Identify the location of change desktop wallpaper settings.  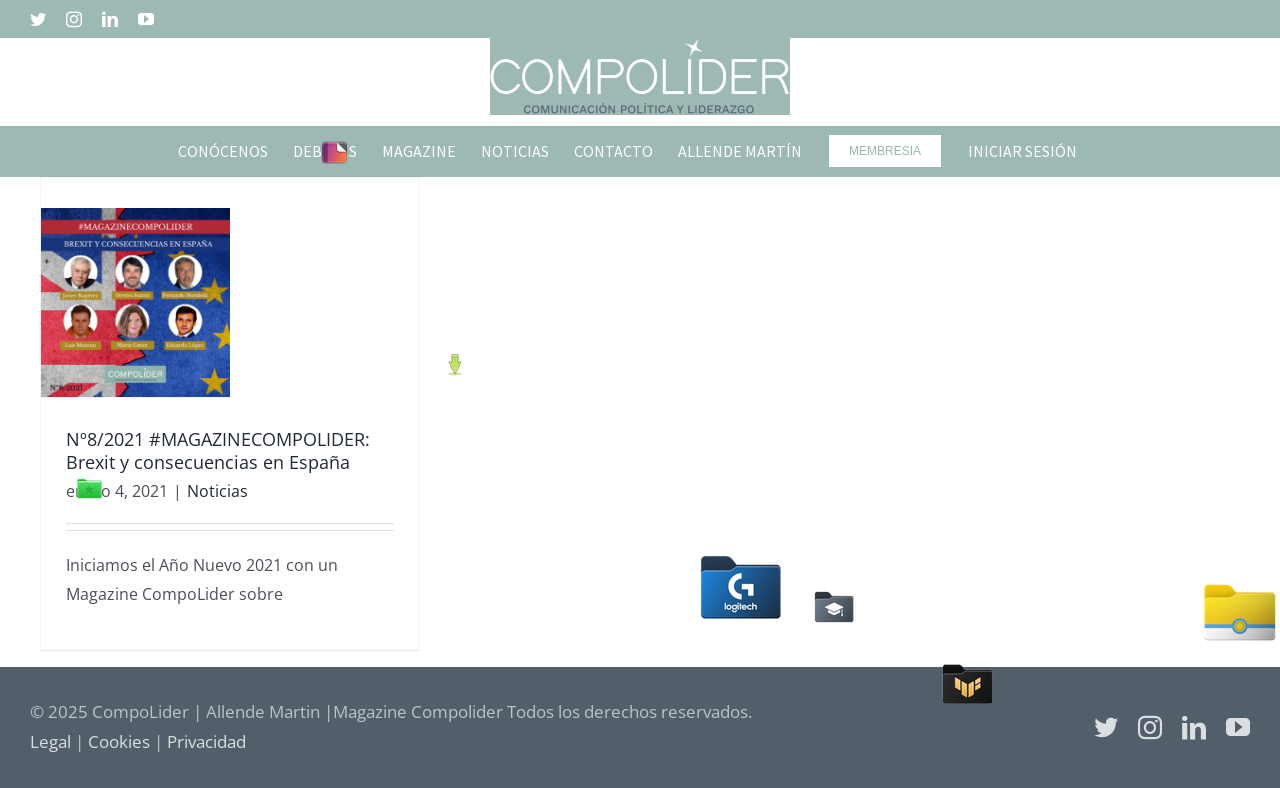
(334, 152).